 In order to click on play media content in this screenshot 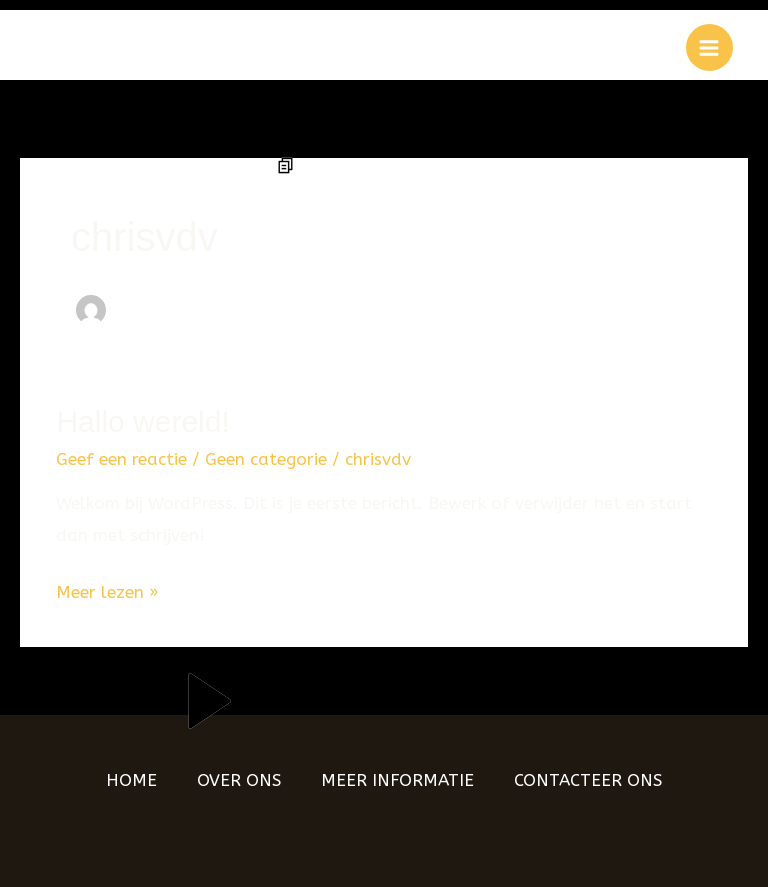, I will do `click(203, 701)`.